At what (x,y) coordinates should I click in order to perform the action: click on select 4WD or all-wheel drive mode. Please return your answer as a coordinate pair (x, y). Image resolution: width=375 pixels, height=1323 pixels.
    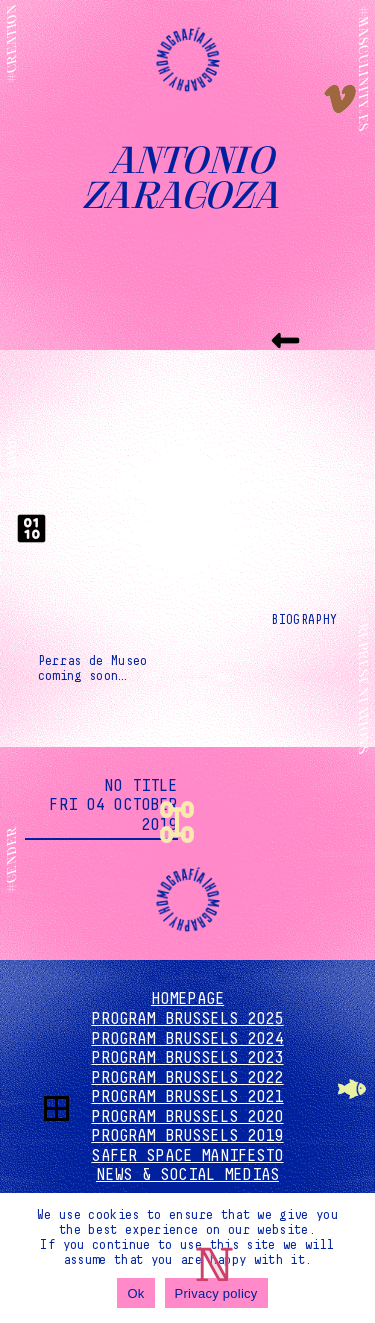
    Looking at the image, I should click on (177, 822).